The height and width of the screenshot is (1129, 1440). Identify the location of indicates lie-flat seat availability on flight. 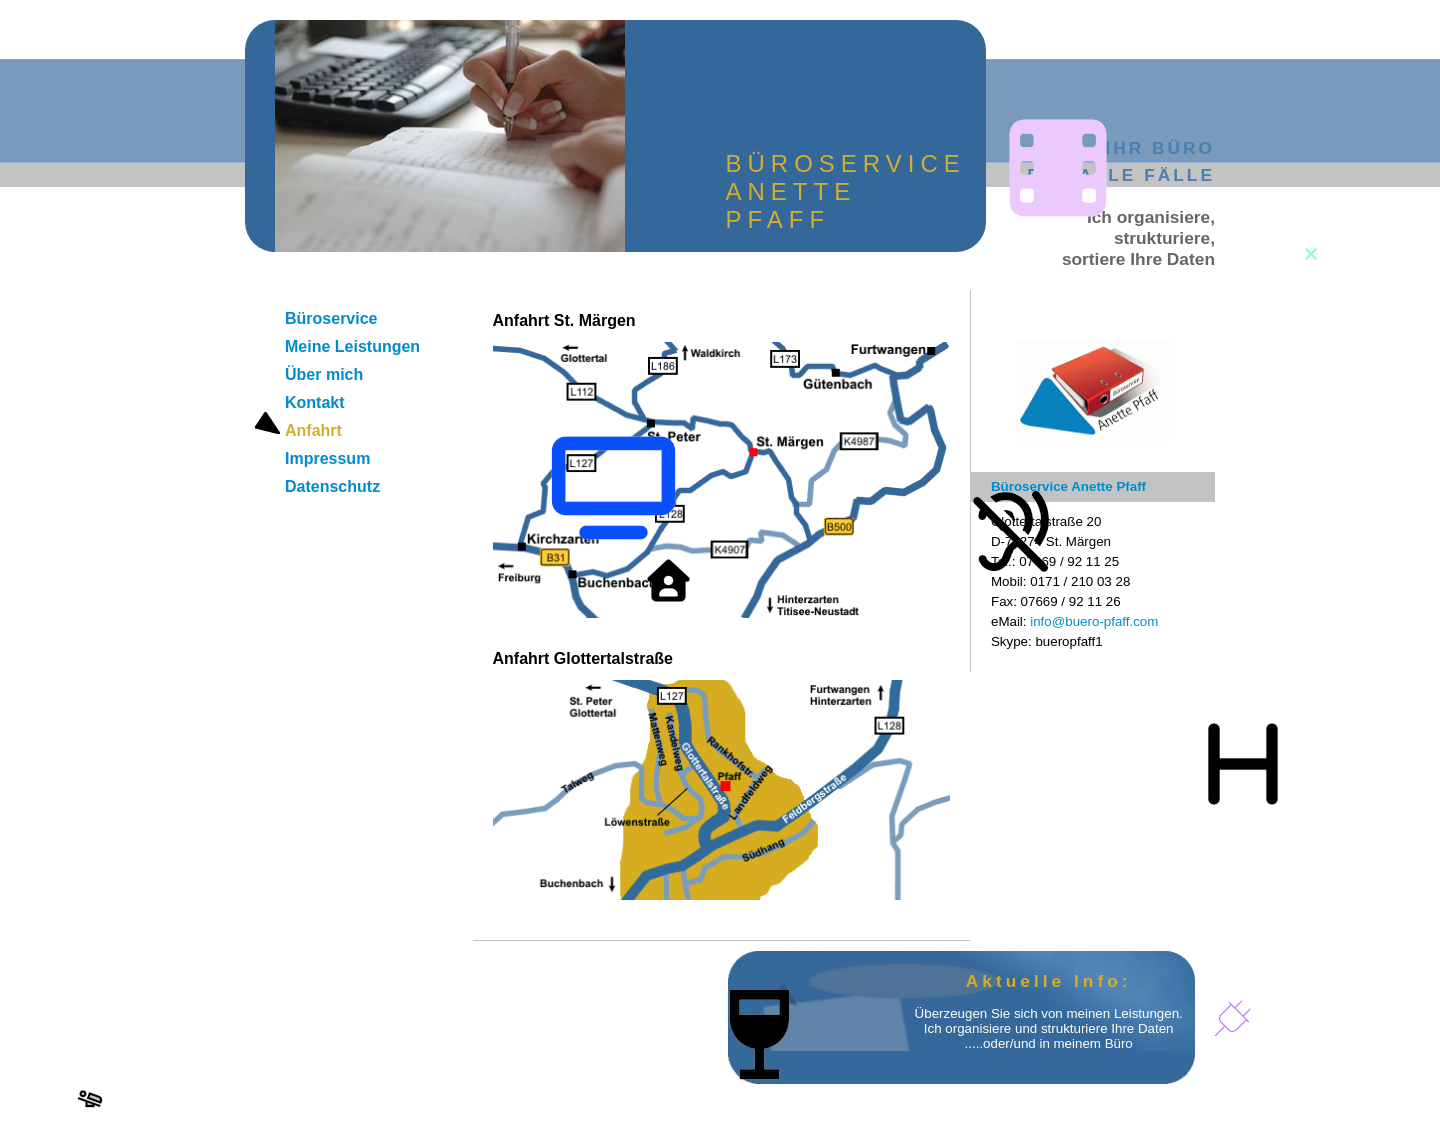
(90, 1099).